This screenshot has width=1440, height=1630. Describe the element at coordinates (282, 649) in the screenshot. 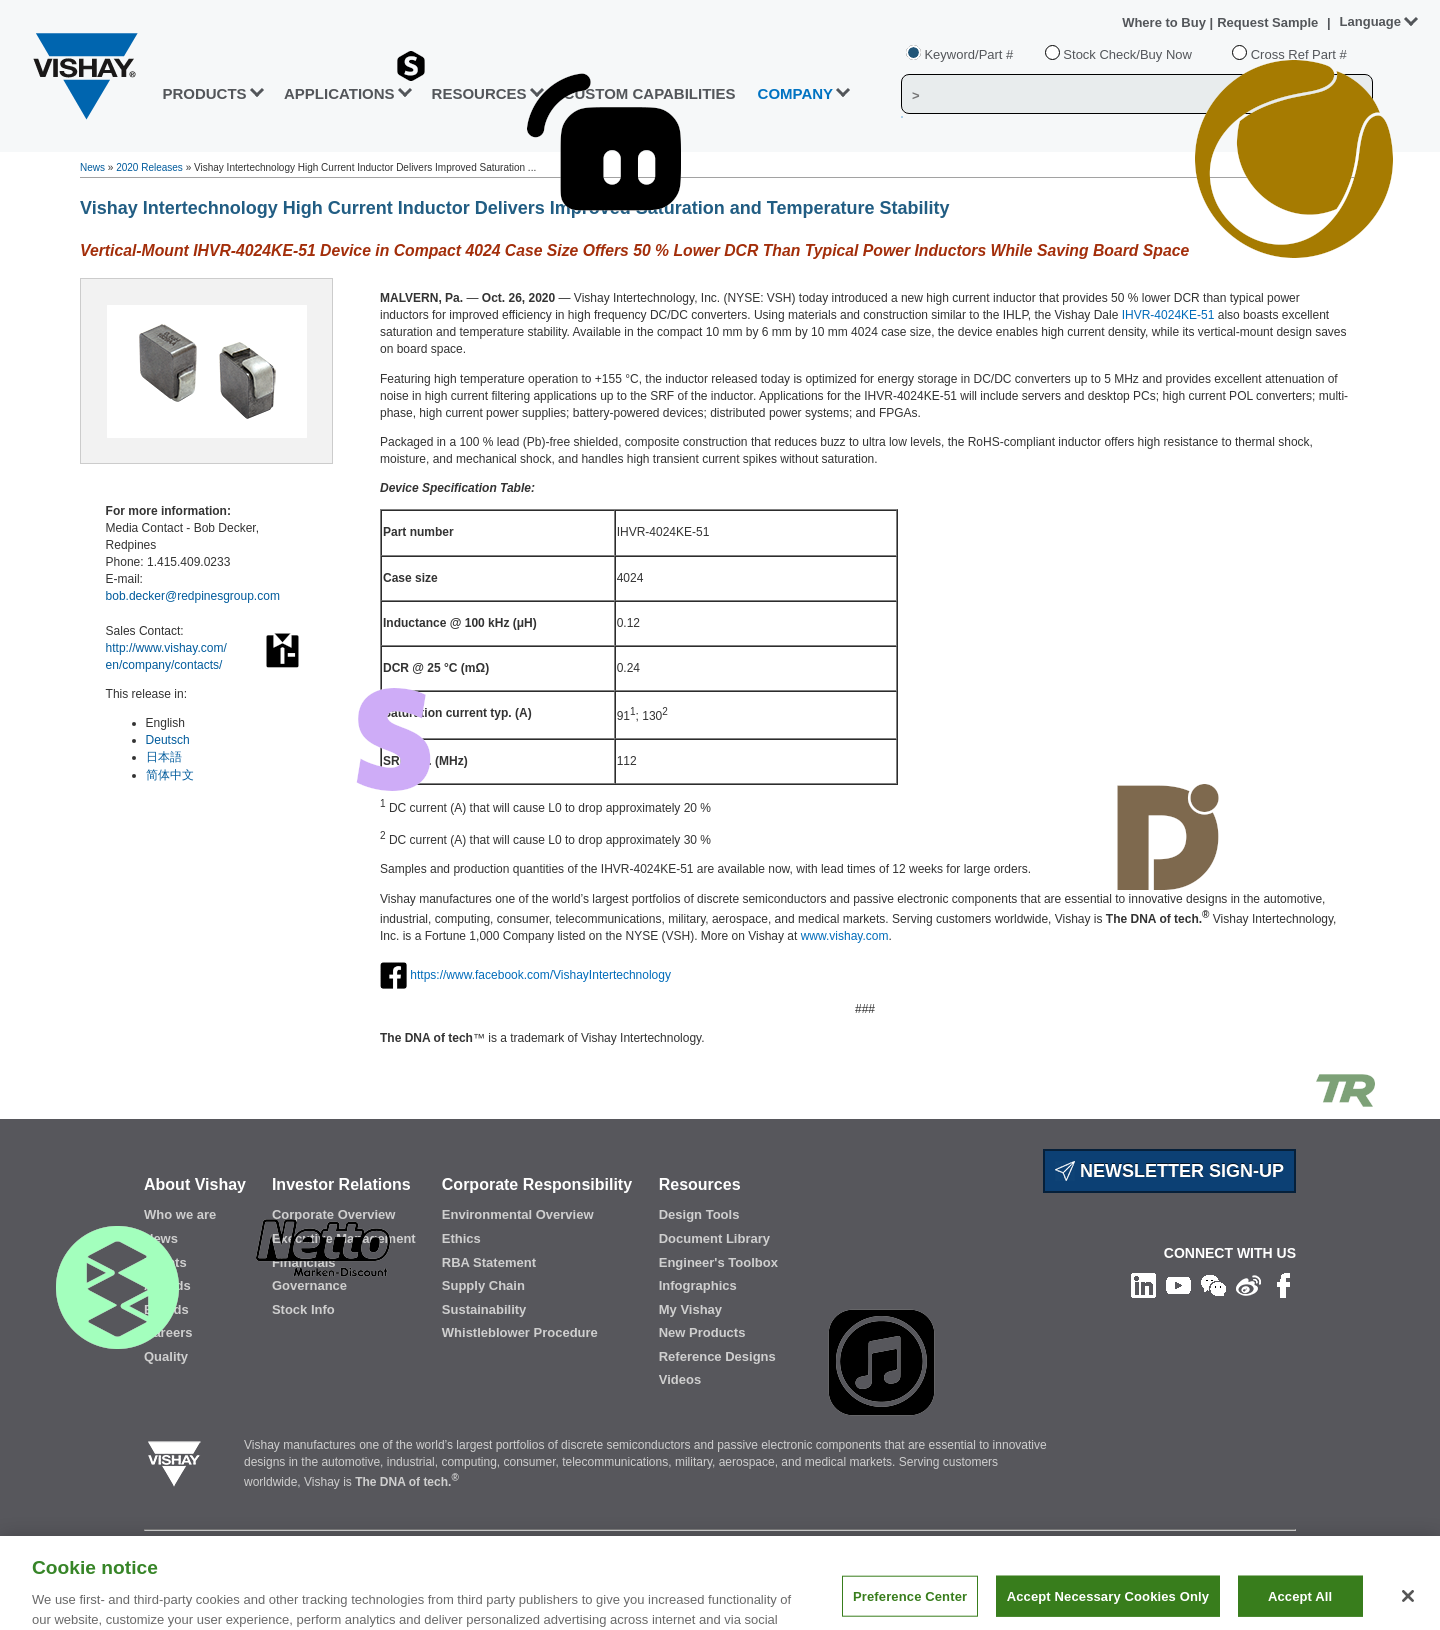

I see `browse clothing or apparel items` at that location.